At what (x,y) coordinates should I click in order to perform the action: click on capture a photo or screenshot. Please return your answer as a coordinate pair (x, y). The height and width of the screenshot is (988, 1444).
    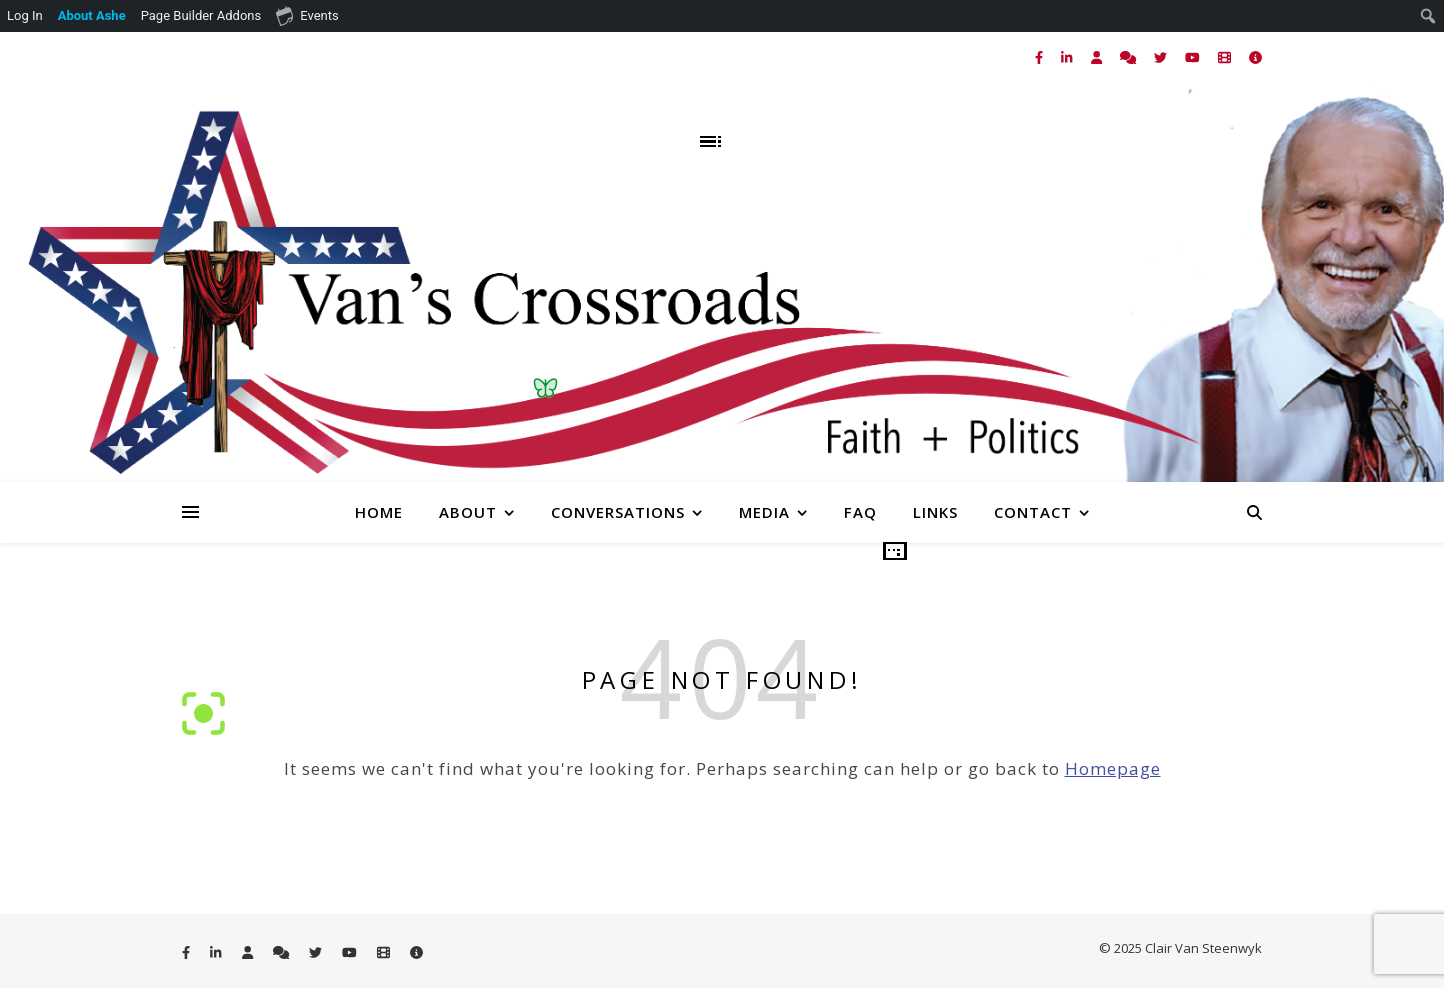
    Looking at the image, I should click on (203, 713).